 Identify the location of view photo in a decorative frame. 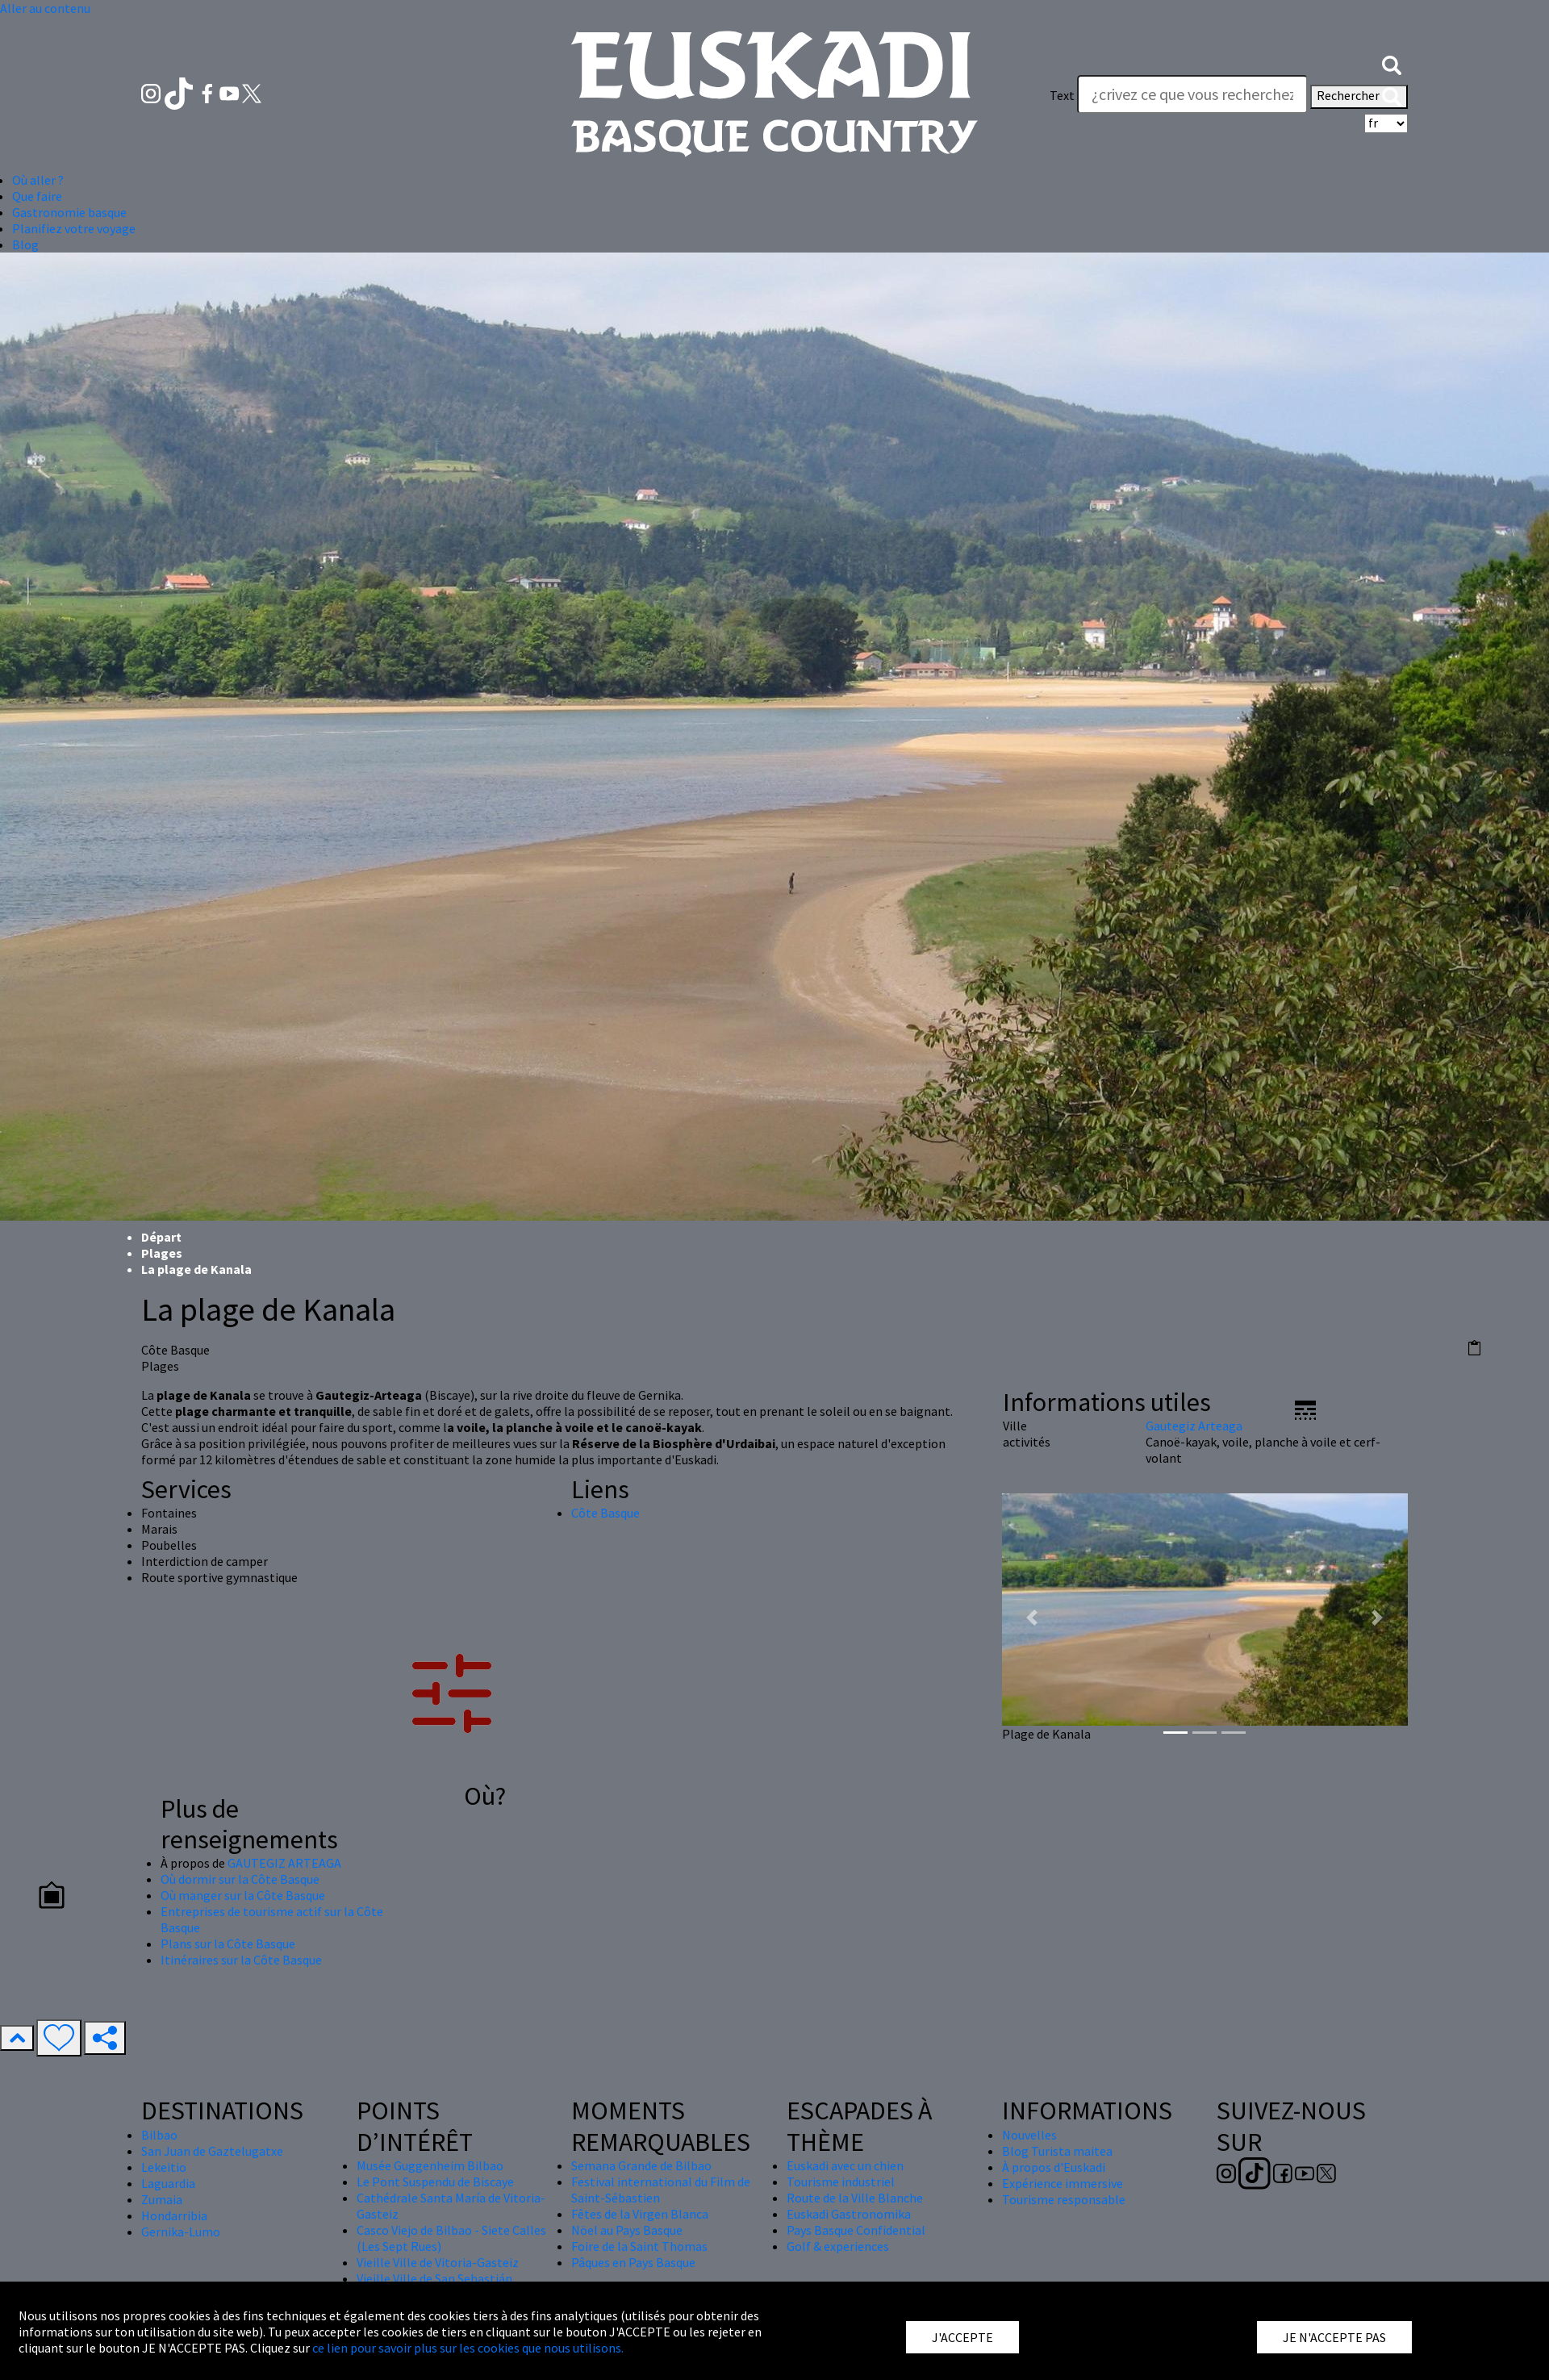
(52, 1896).